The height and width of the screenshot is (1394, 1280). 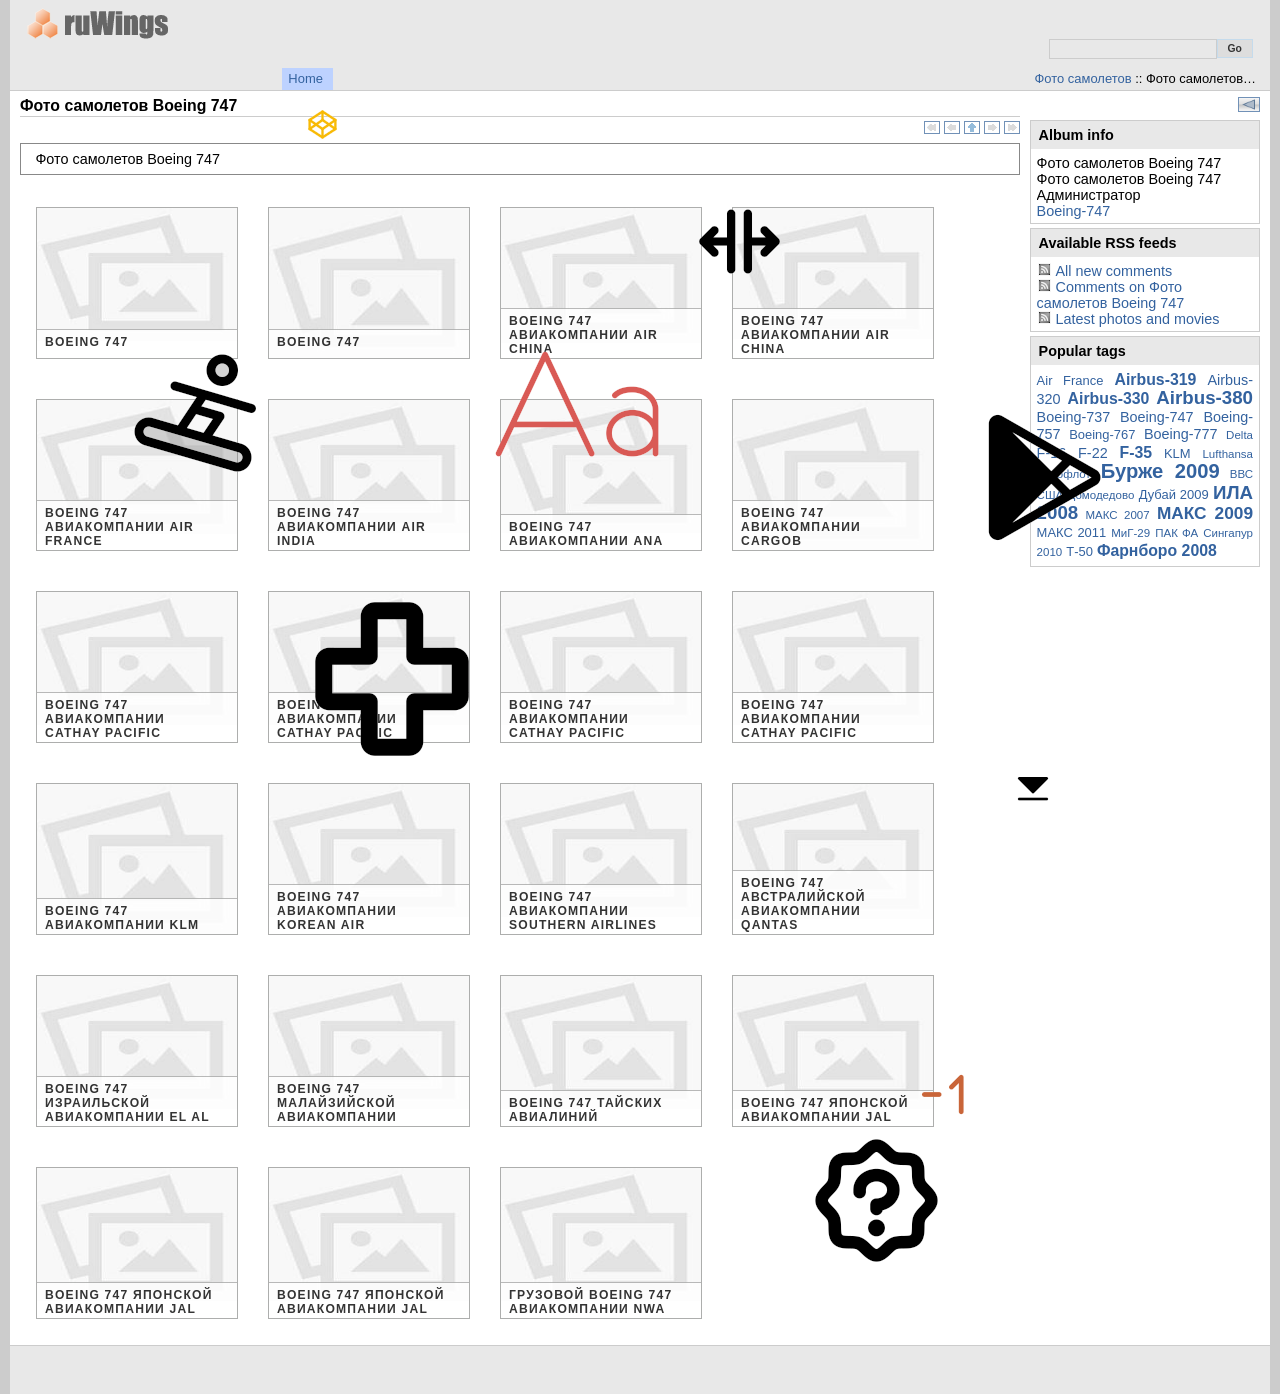 What do you see at coordinates (580, 407) in the screenshot?
I see `adjust font or text size settings` at bounding box center [580, 407].